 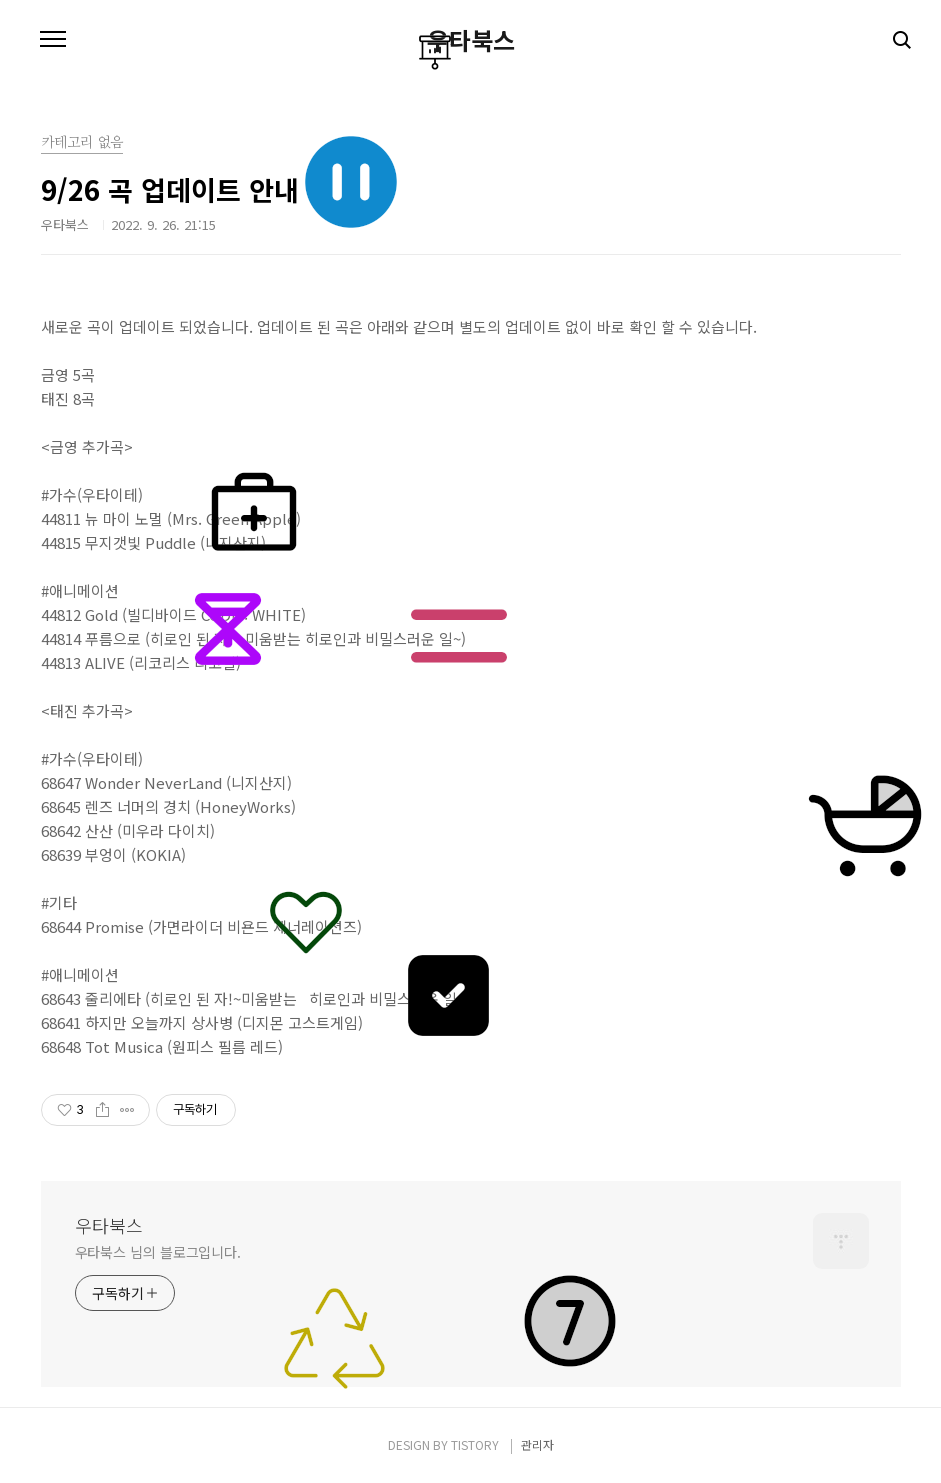 What do you see at coordinates (867, 822) in the screenshot?
I see `browse baby or parenting products` at bounding box center [867, 822].